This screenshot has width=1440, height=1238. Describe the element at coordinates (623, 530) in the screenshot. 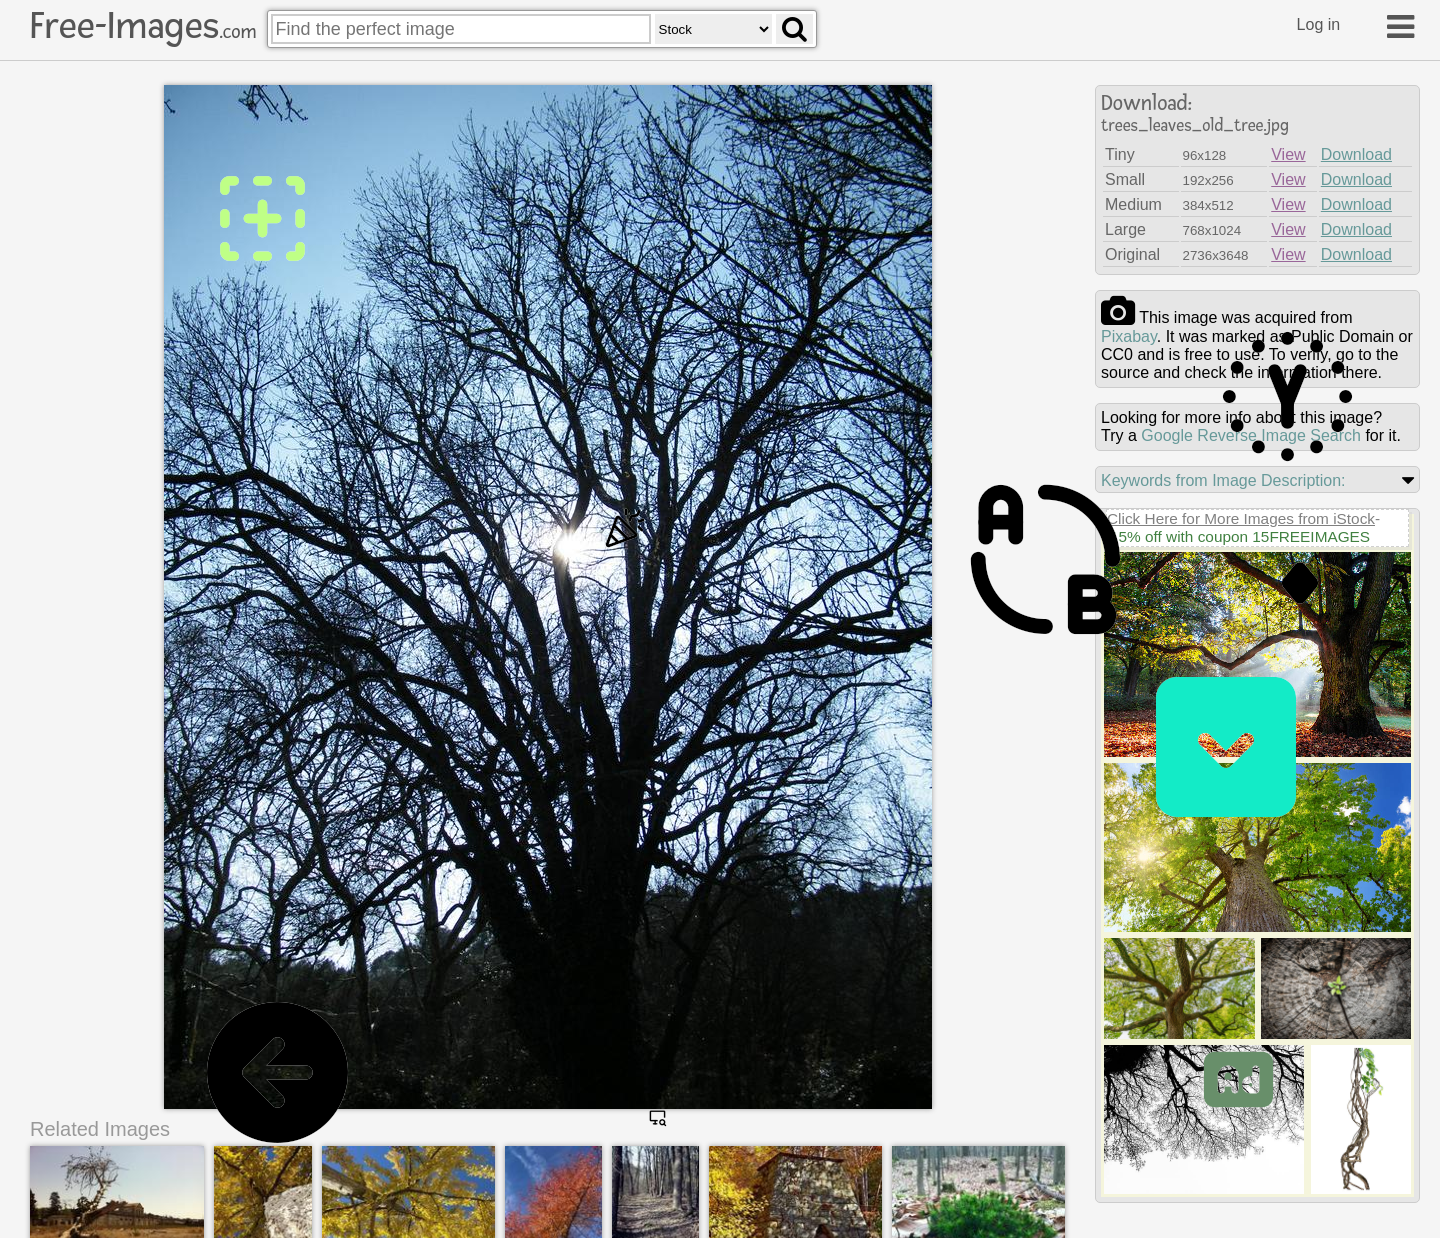

I see `indicates a celebration or achievement` at that location.